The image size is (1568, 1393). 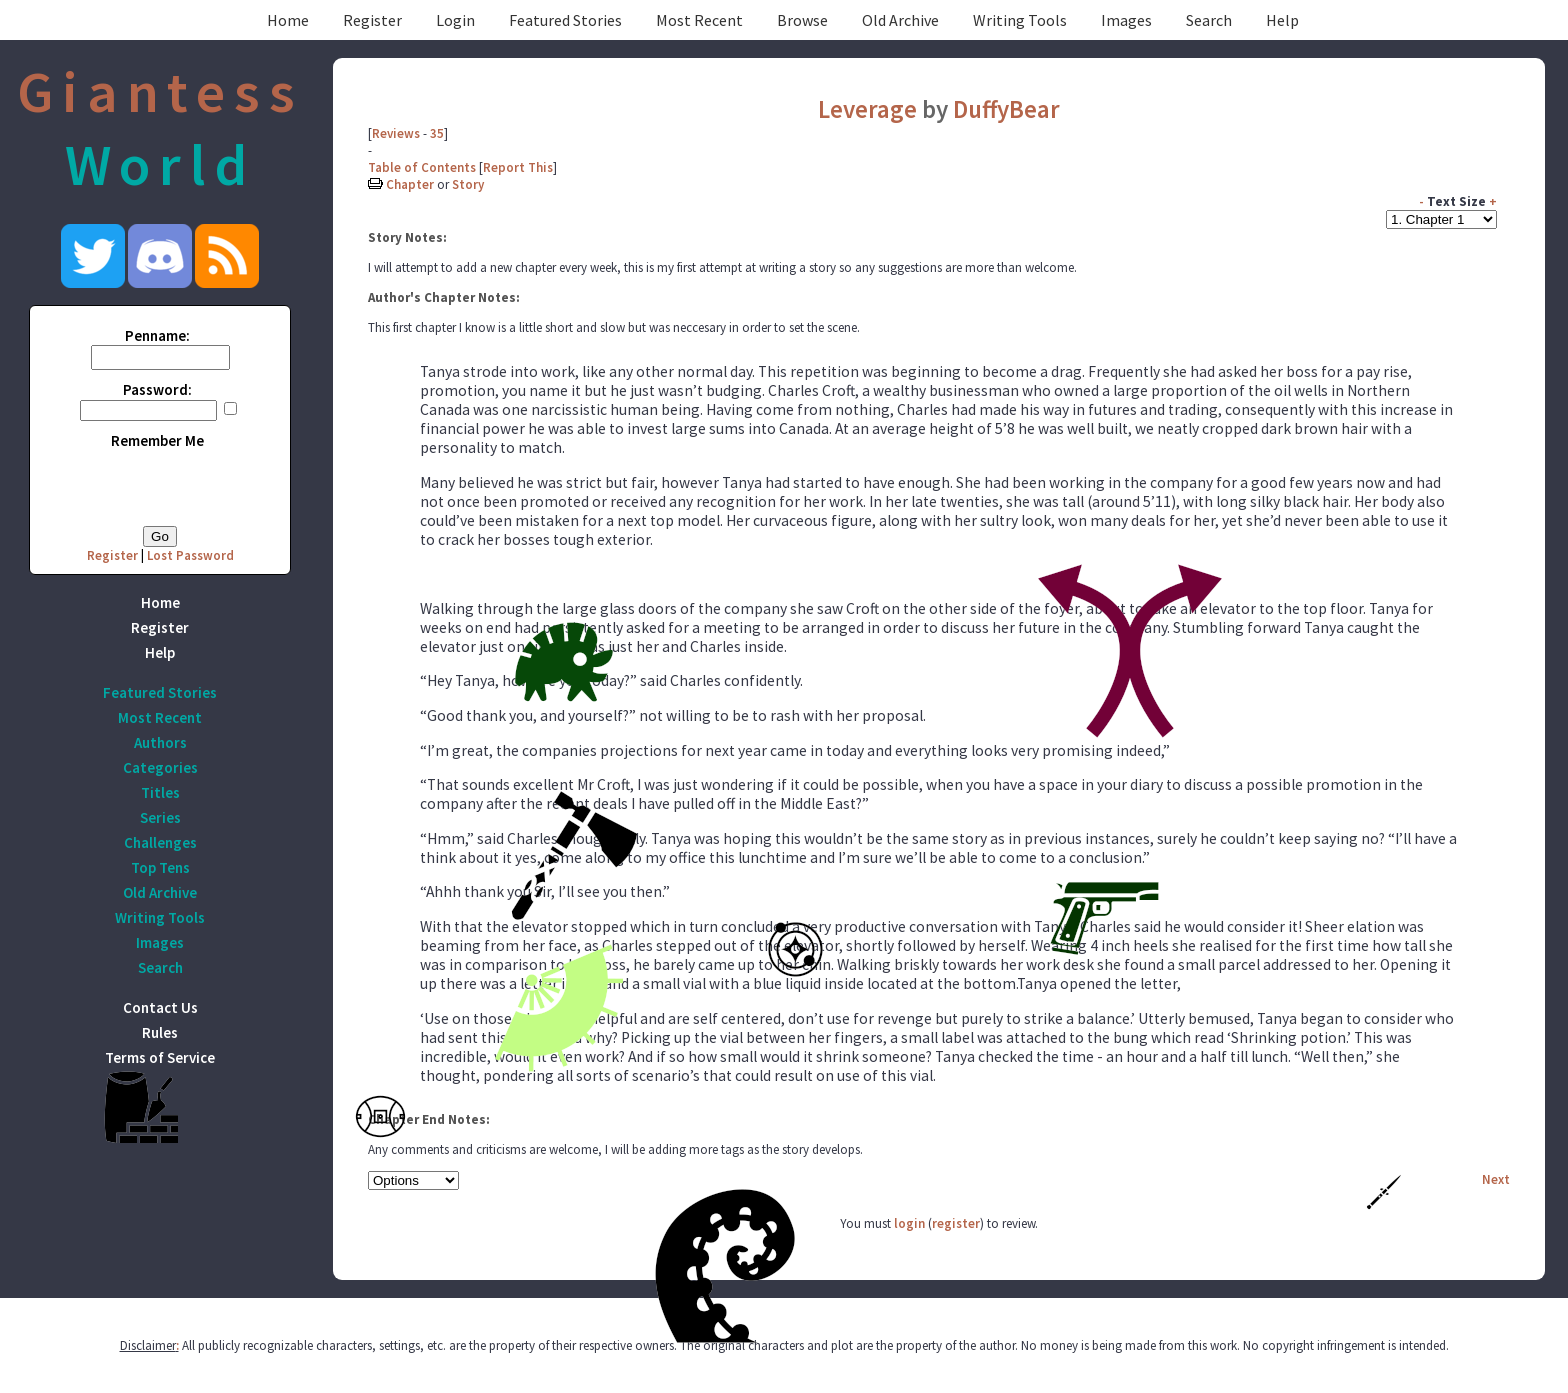 I want to click on toggle cooling or fan settings, so click(x=559, y=1008).